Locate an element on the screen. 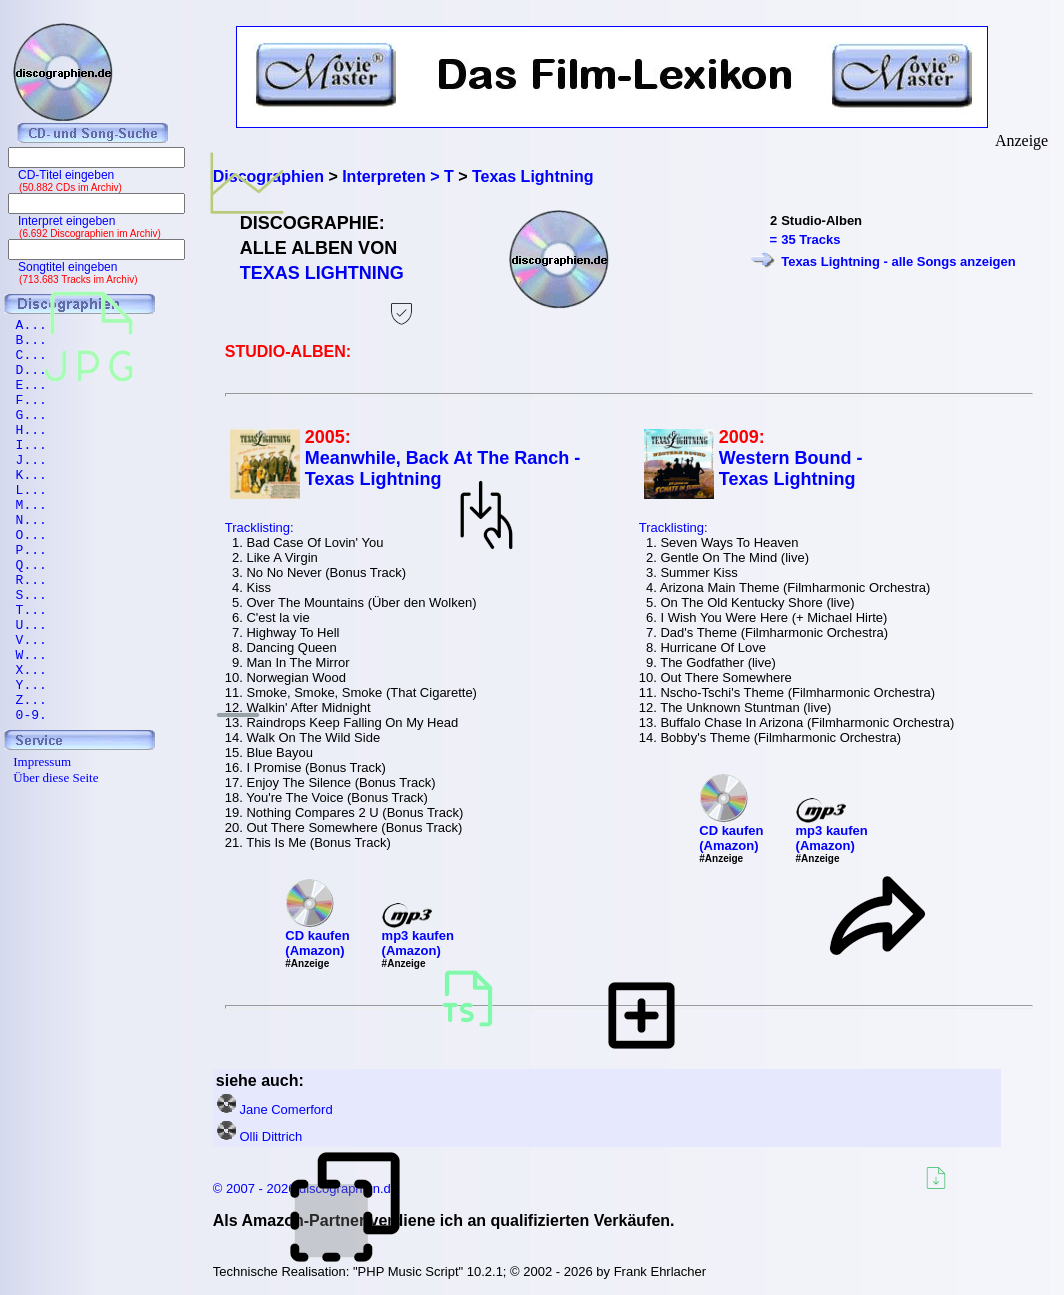 The image size is (1064, 1295). bring selection to front layer is located at coordinates (345, 1207).